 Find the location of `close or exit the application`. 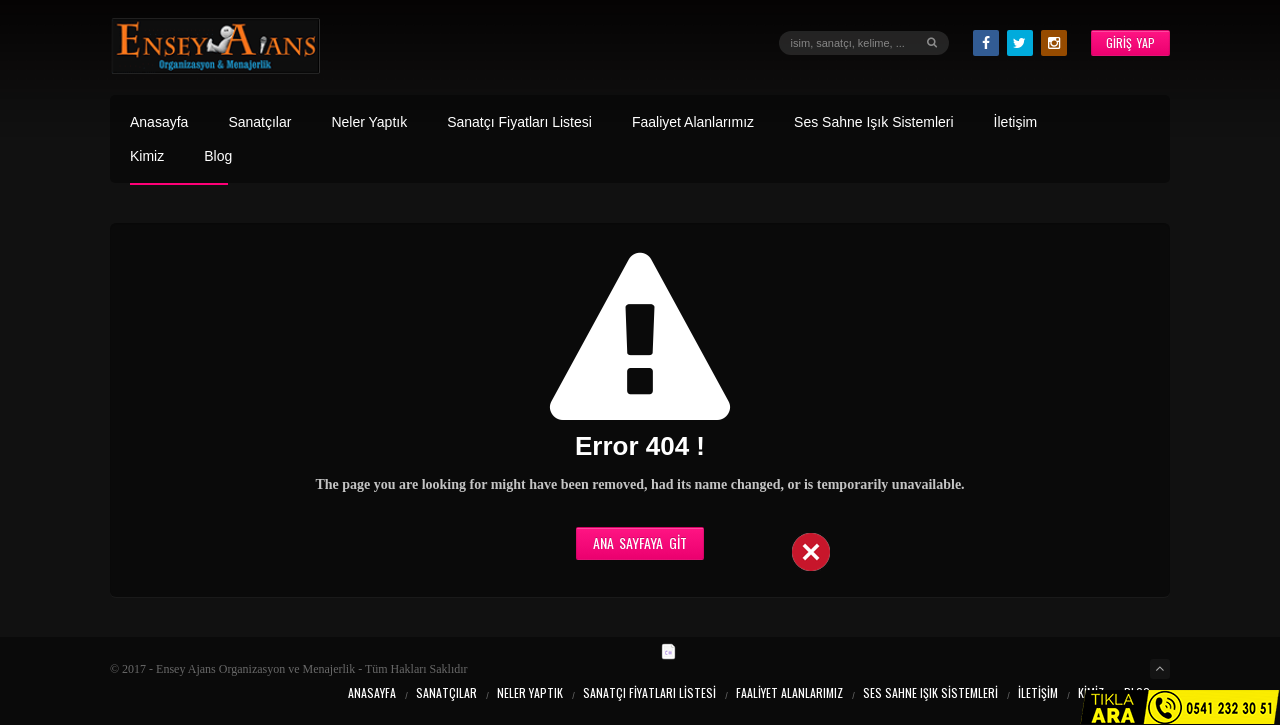

close or exit the application is located at coordinates (811, 552).